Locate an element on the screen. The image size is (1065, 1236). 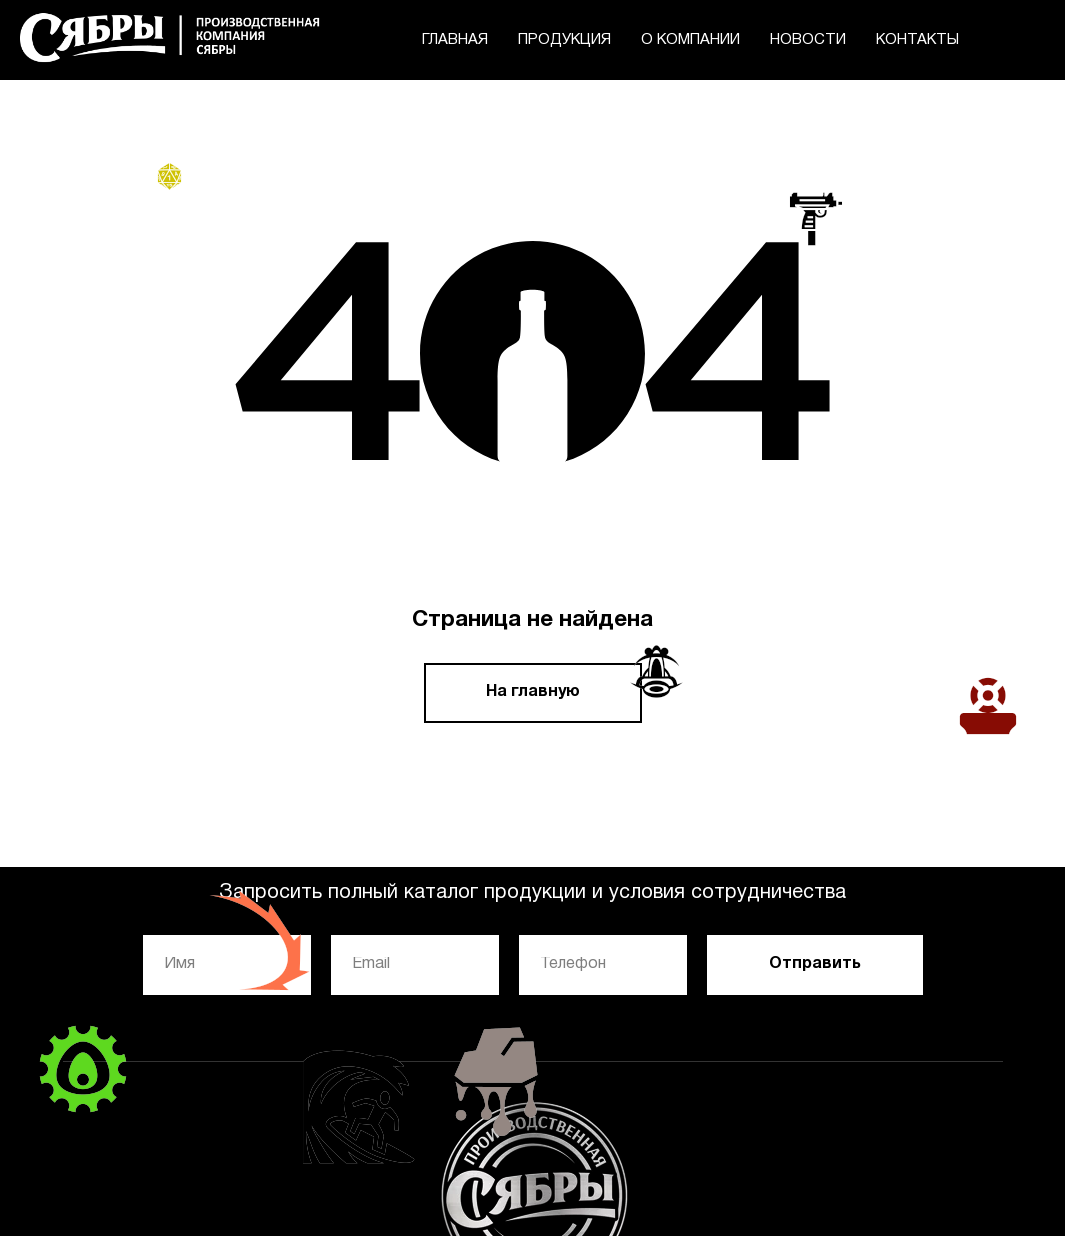
alien invasion or UFO event in game is located at coordinates (656, 671).